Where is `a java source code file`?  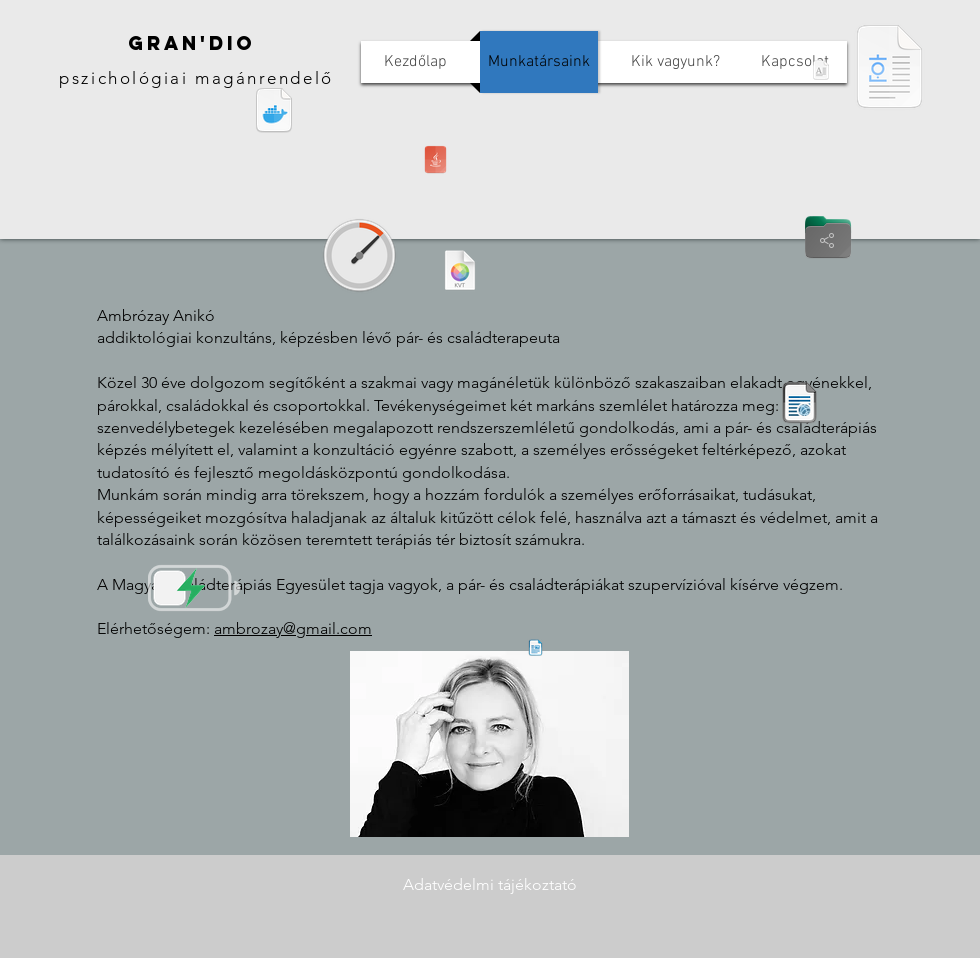
a java source code file is located at coordinates (435, 159).